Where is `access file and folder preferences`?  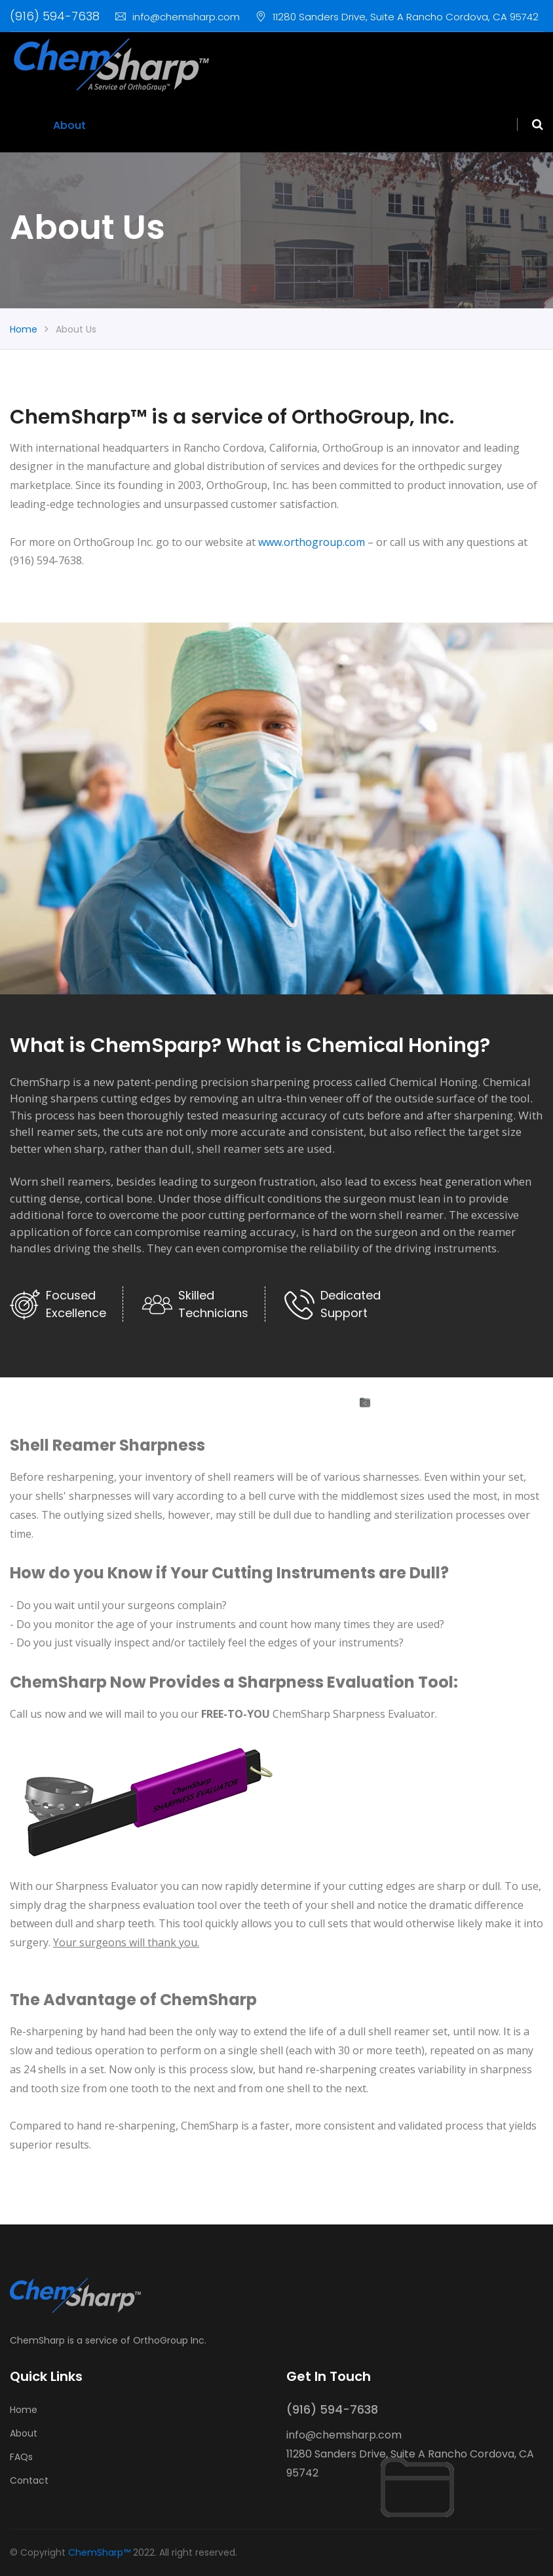 access file and folder preferences is located at coordinates (417, 2485).